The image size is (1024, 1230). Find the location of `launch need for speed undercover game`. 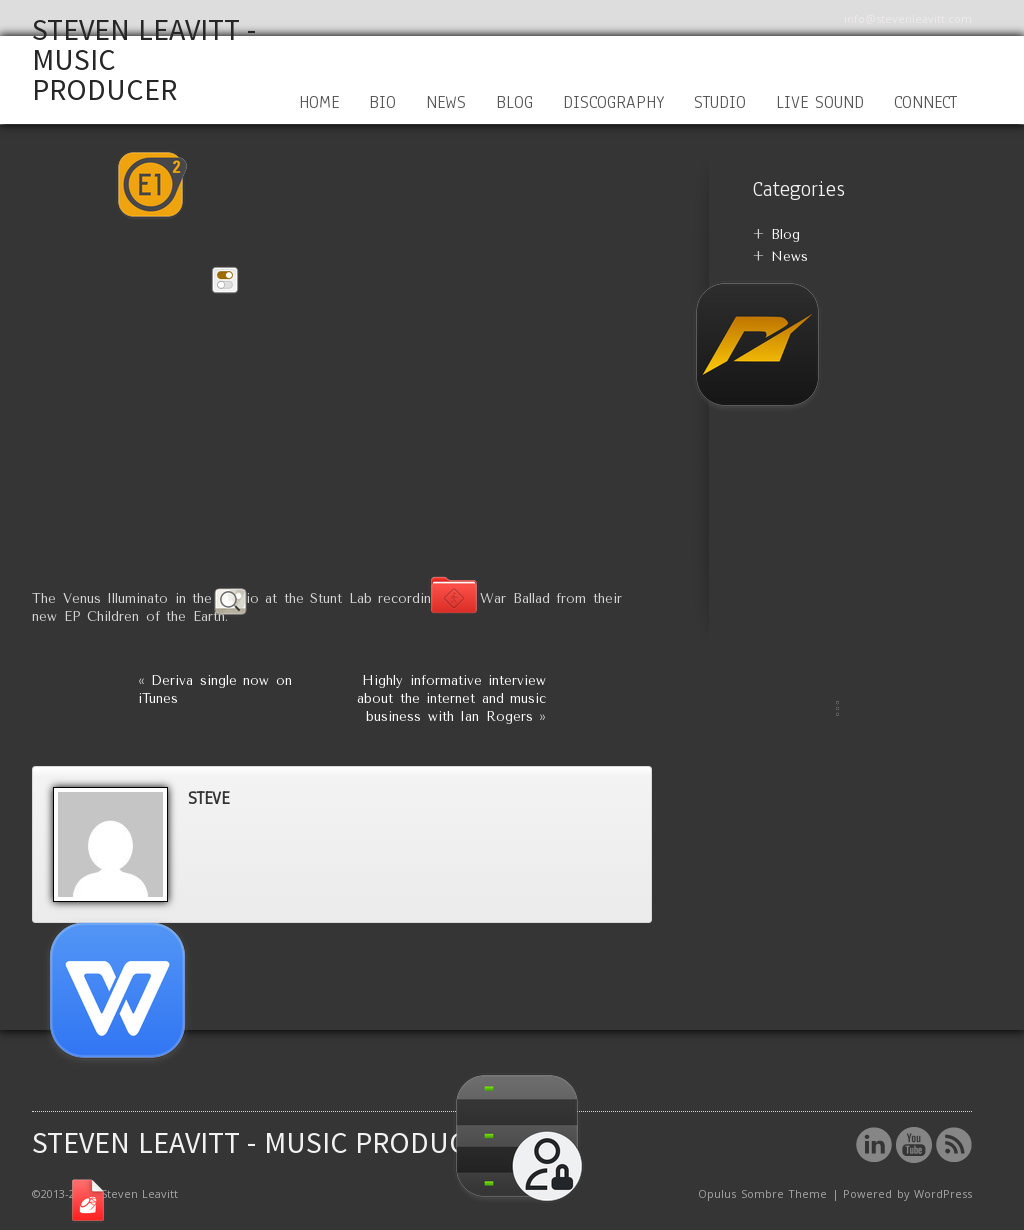

launch need for speed undercover game is located at coordinates (757, 344).